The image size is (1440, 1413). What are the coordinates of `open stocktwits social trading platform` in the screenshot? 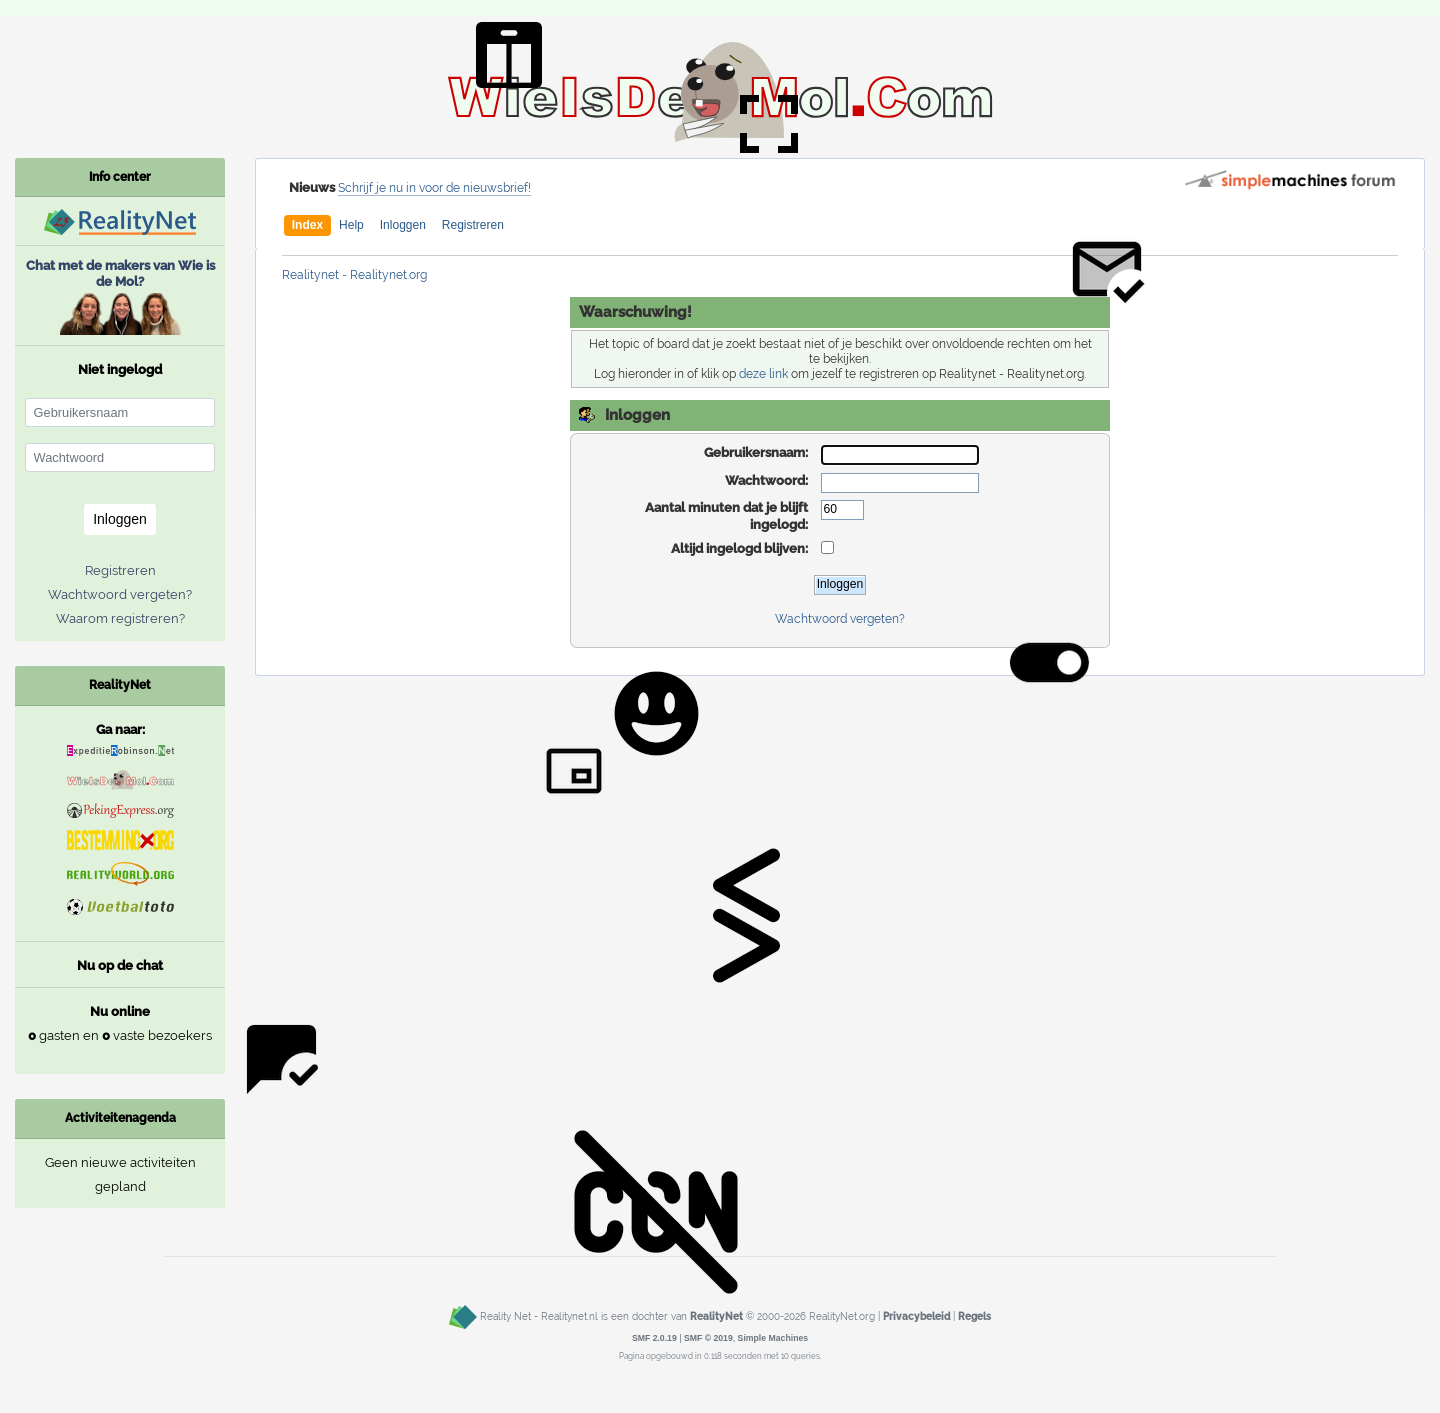 It's located at (746, 915).